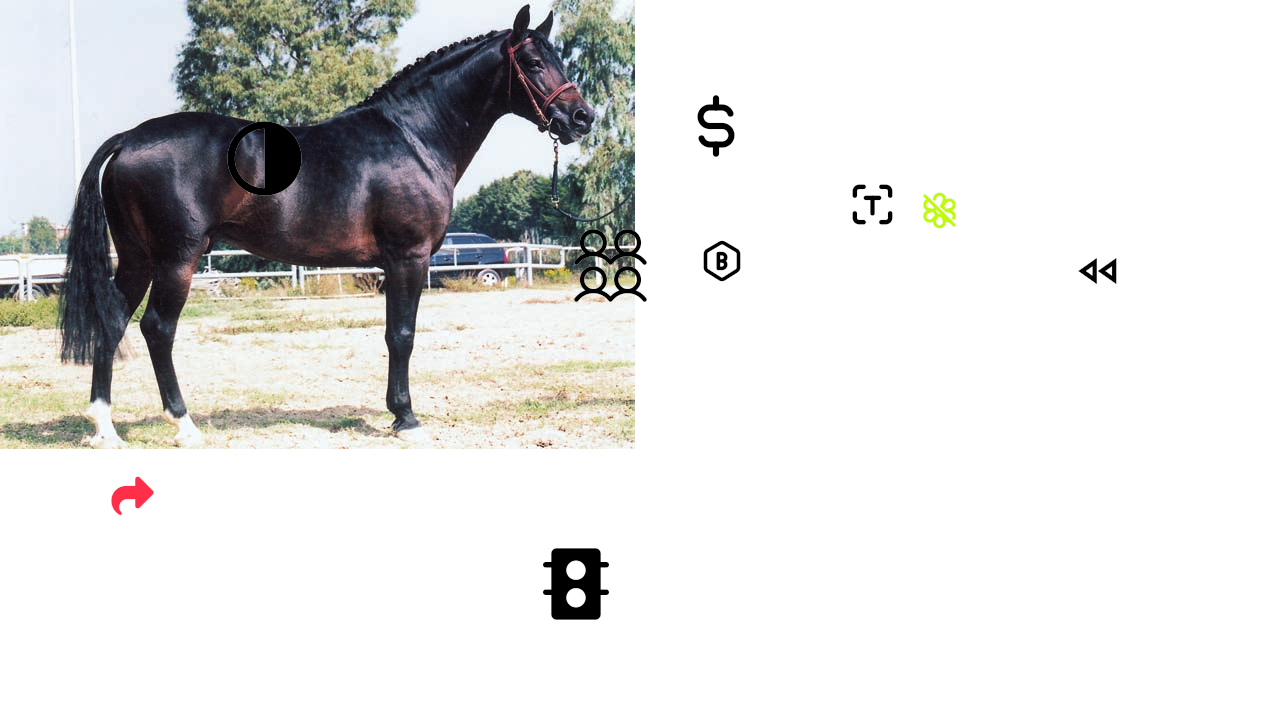 Image resolution: width=1280 pixels, height=720 pixels. Describe the element at coordinates (610, 265) in the screenshot. I see `view all team members` at that location.